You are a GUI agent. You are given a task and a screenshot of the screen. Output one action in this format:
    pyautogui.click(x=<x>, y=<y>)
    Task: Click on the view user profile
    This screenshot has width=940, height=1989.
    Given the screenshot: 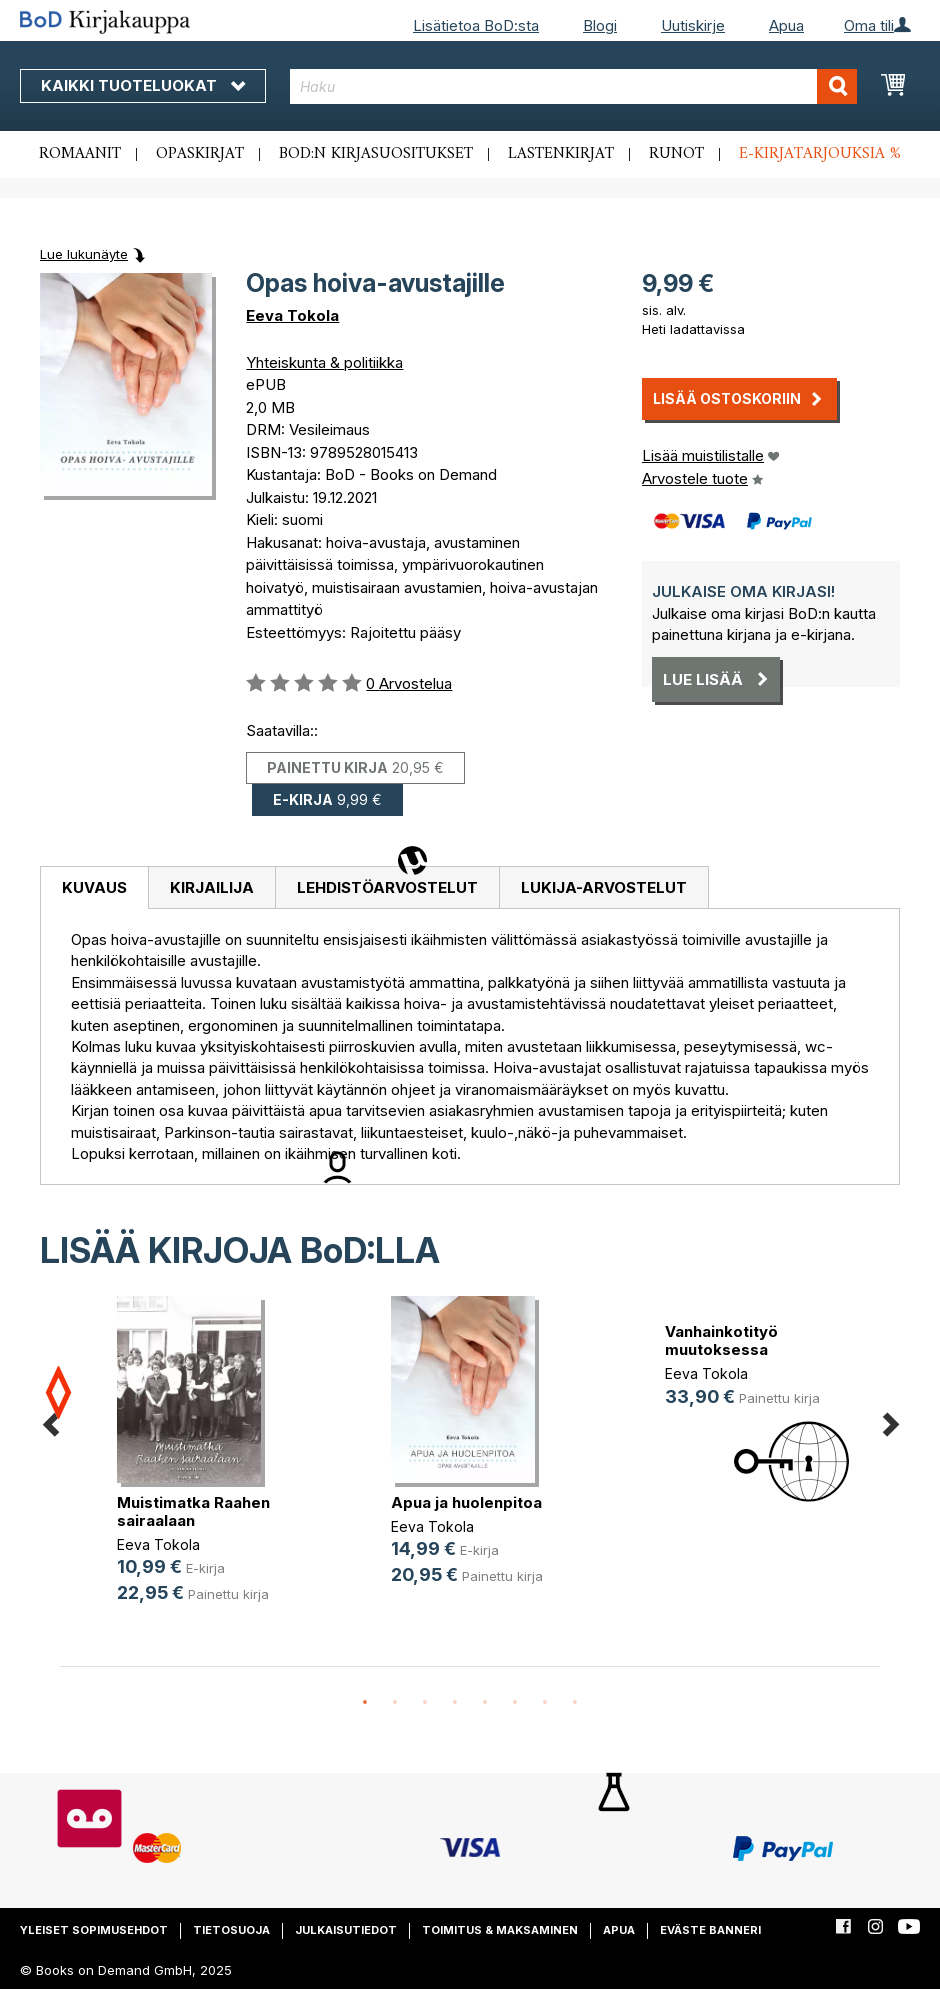 What is the action you would take?
    pyautogui.click(x=337, y=1167)
    